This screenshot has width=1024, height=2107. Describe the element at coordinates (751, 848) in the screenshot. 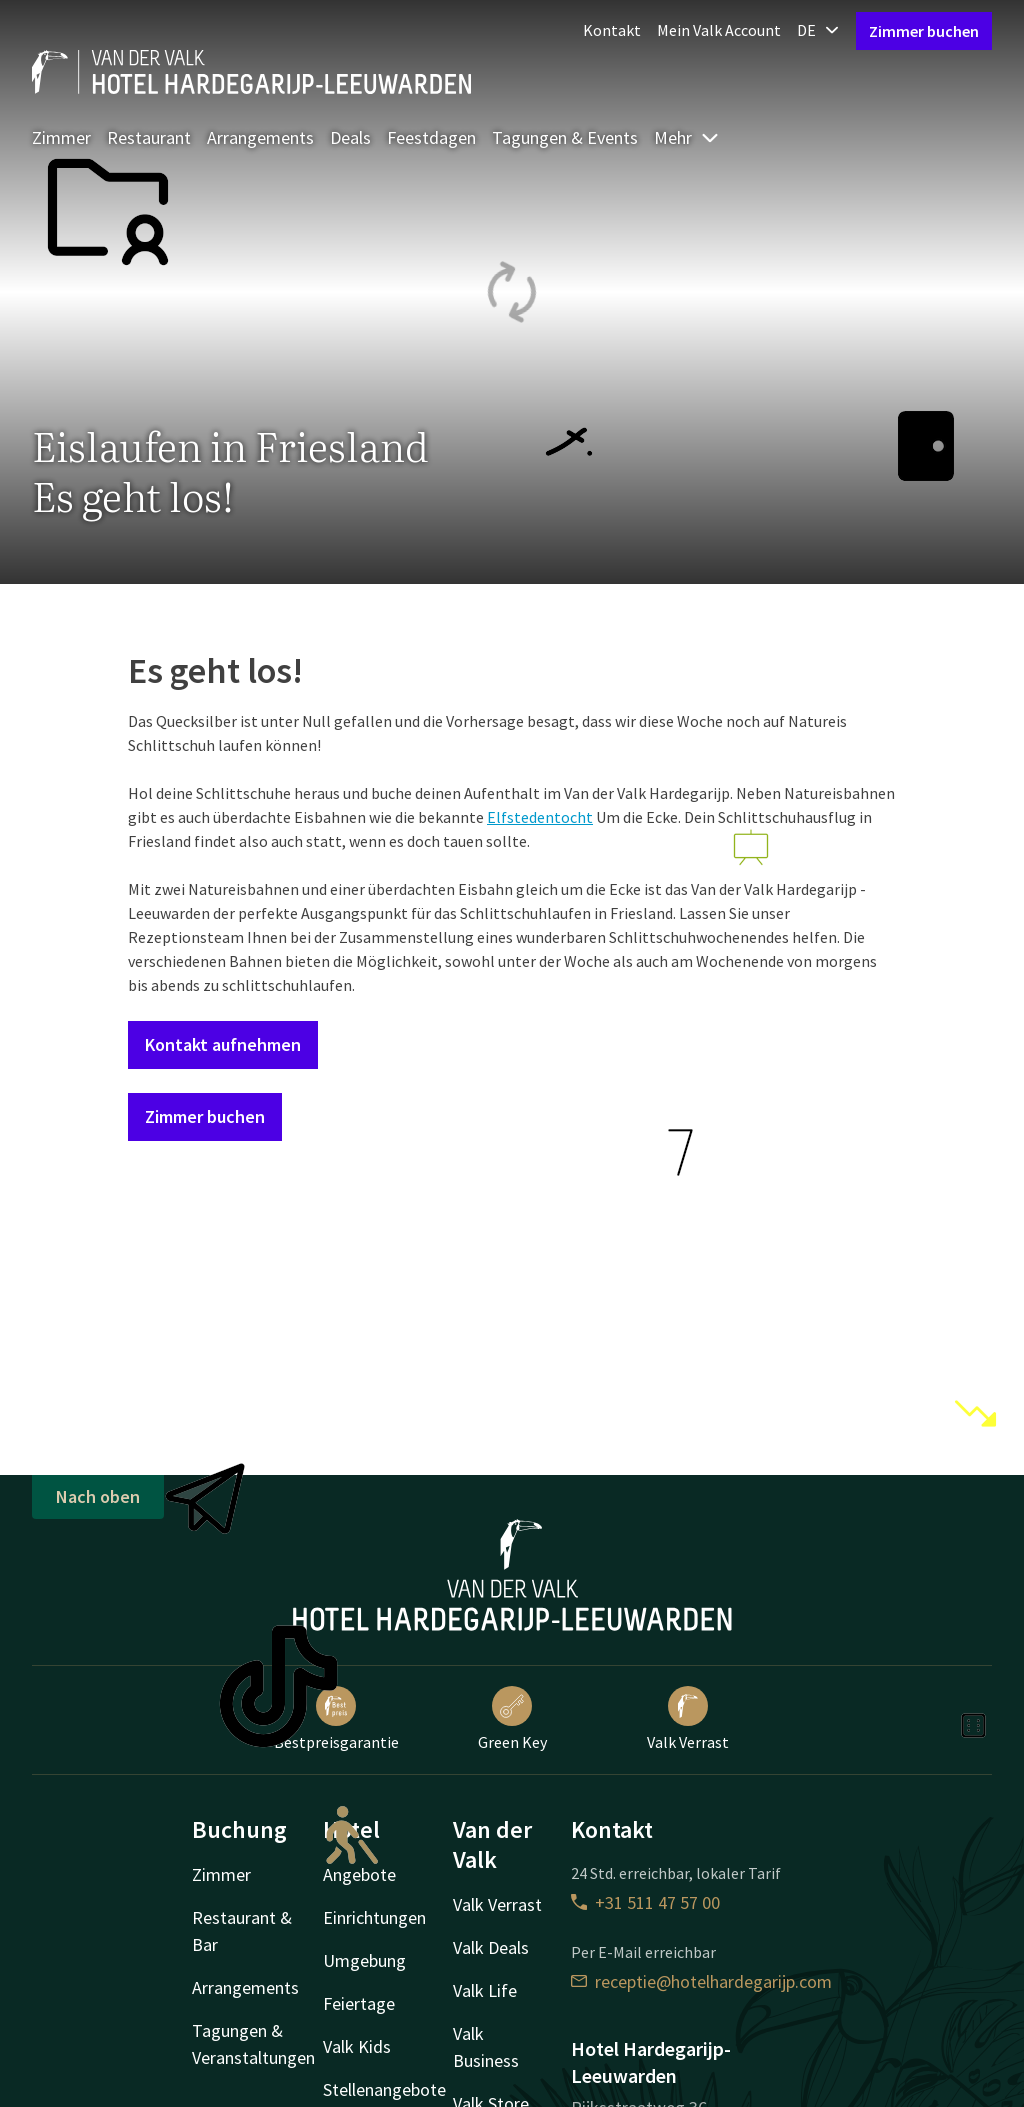

I see `start or view a presentation` at that location.